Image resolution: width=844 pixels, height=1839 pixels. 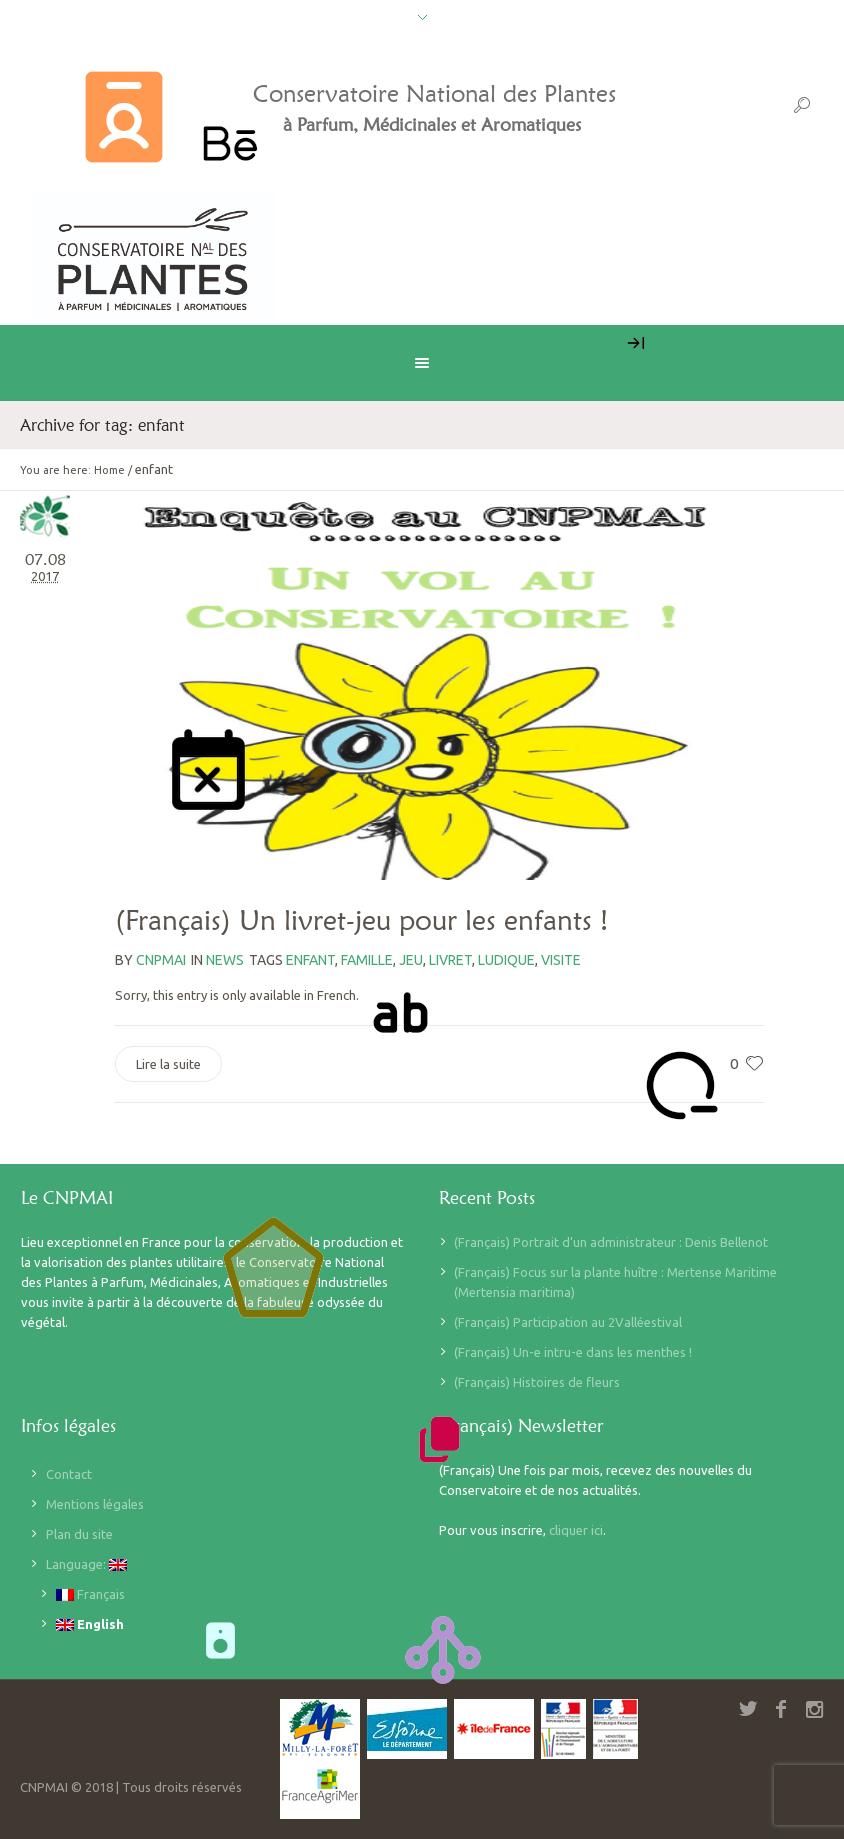 I want to click on switch to latin alphabet input, so click(x=400, y=1012).